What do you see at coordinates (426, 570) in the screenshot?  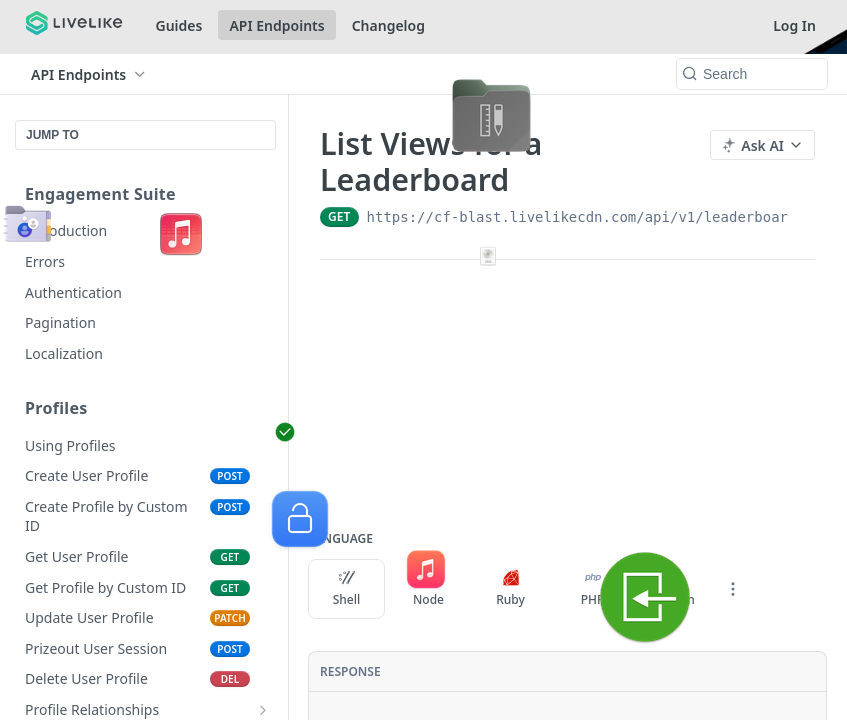 I see `open multimedia or music app settings` at bounding box center [426, 570].